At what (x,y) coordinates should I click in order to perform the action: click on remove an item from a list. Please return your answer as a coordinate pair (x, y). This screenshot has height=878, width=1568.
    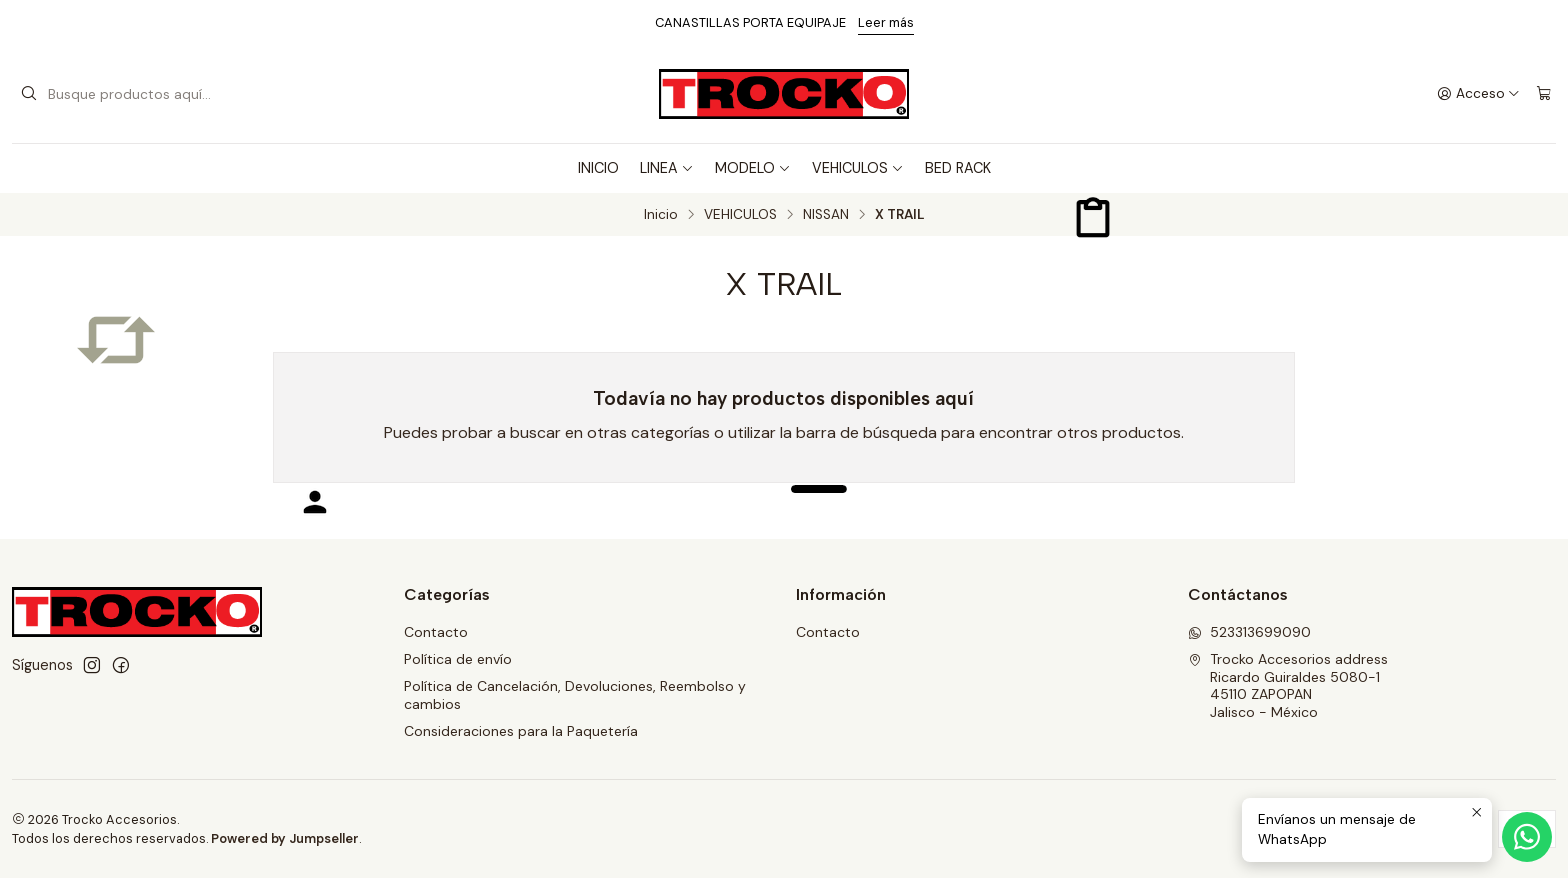
    Looking at the image, I should click on (819, 489).